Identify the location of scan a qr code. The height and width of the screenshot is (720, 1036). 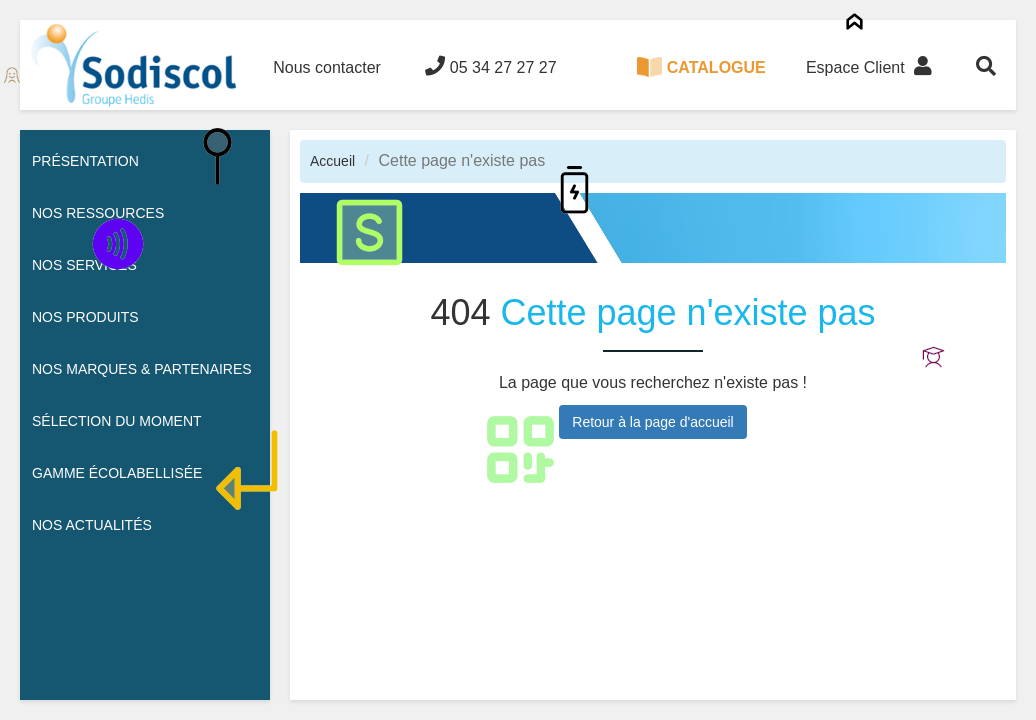
(520, 449).